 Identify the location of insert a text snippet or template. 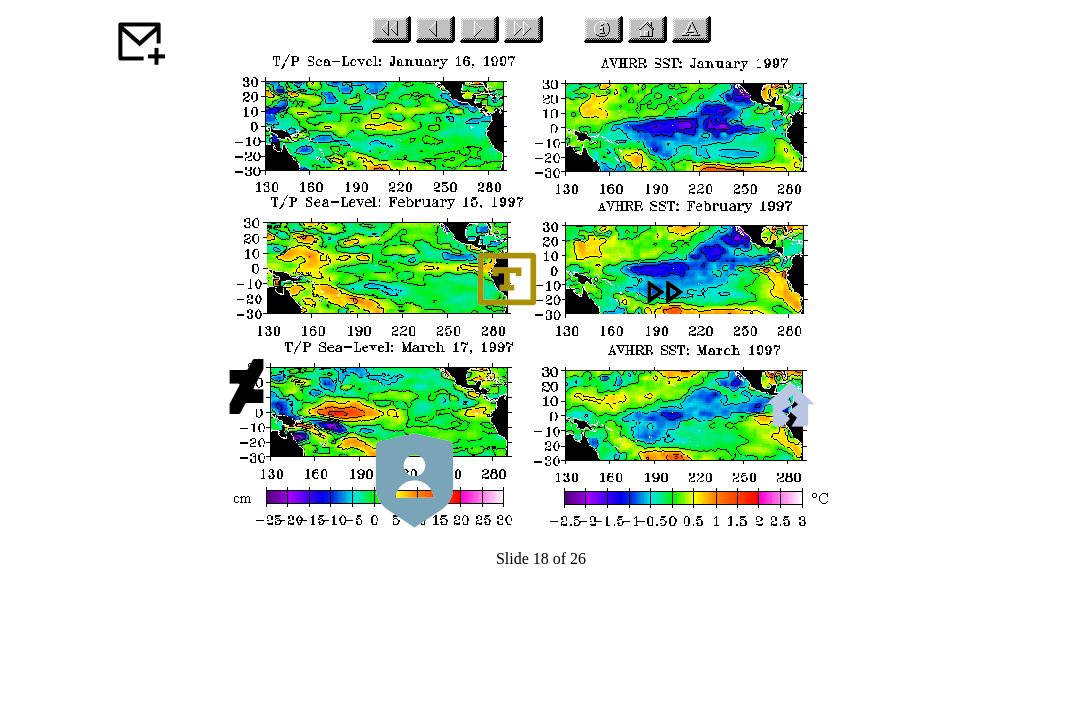
(507, 279).